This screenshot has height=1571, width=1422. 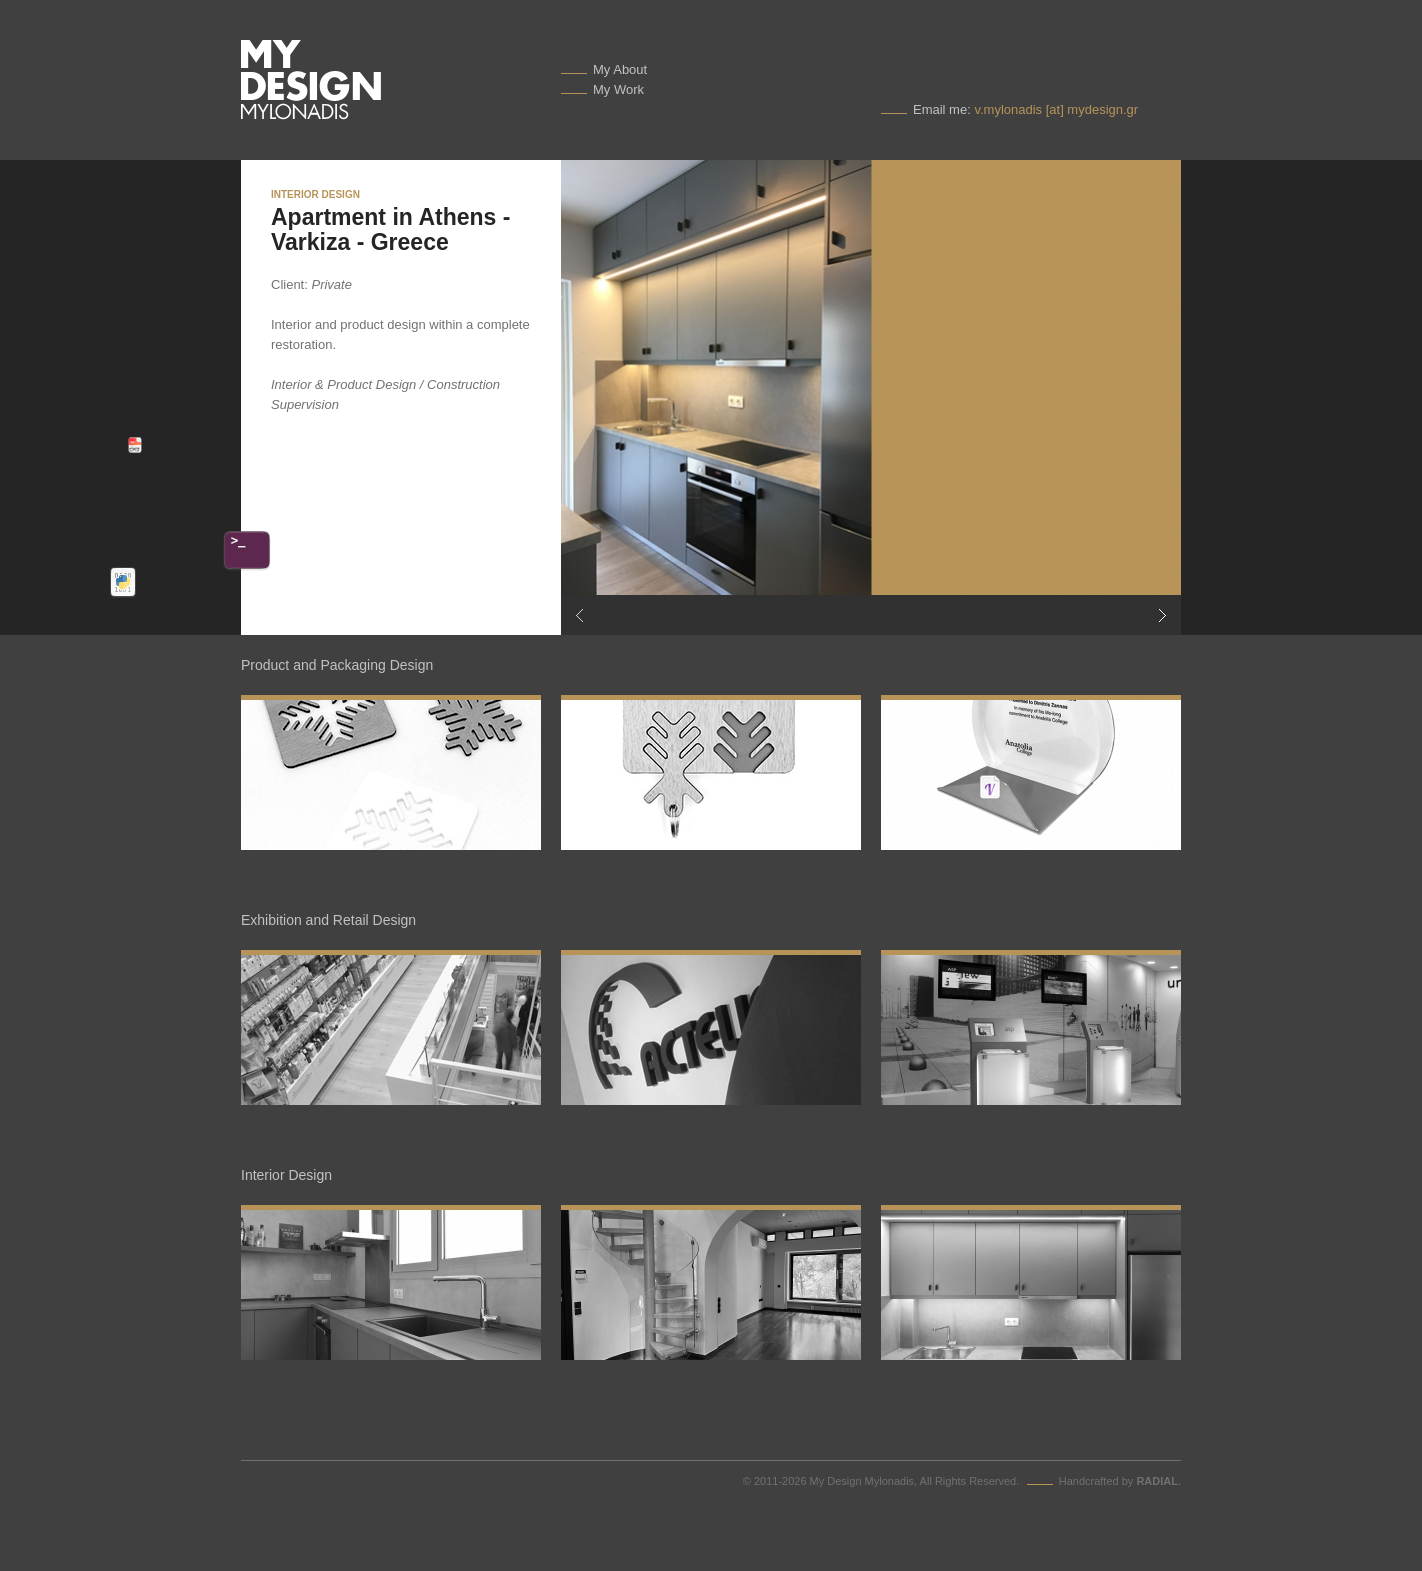 I want to click on open the papers document viewer app, so click(x=135, y=445).